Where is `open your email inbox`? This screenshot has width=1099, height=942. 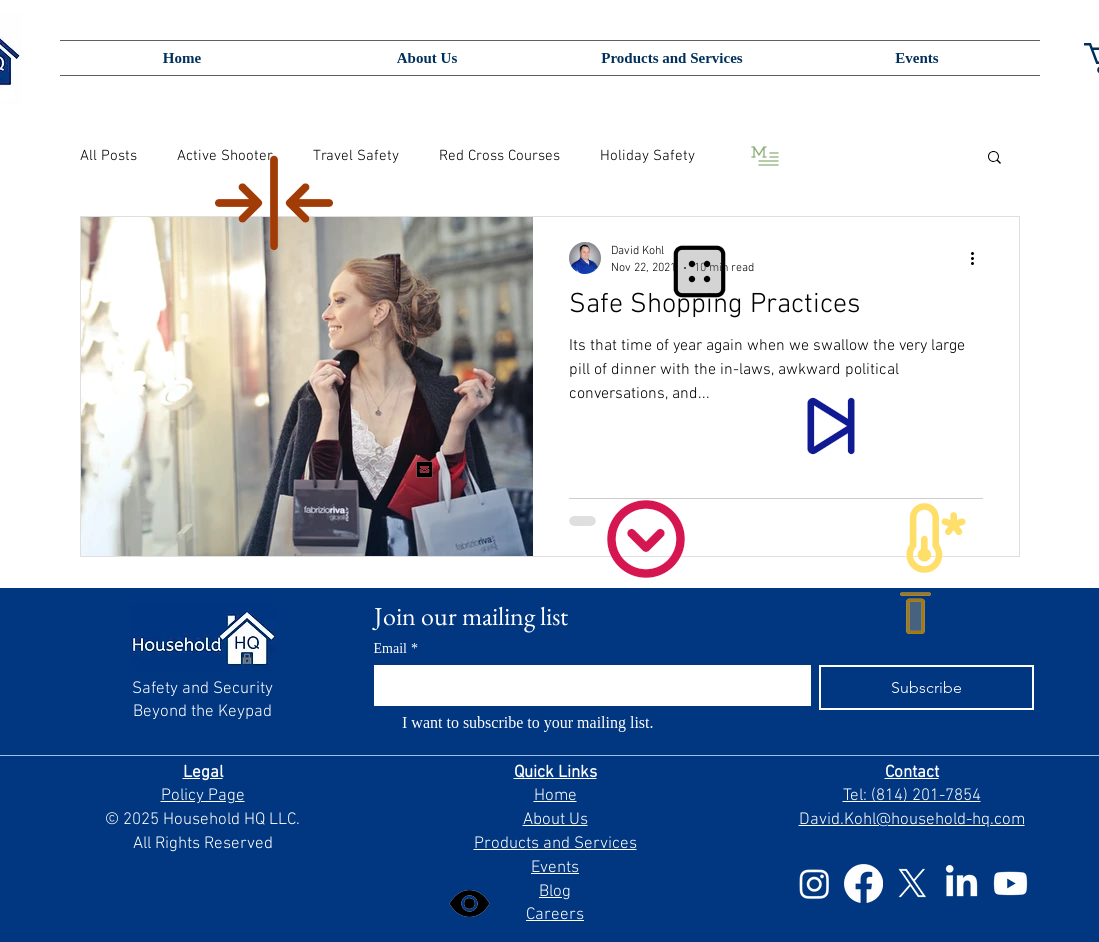 open your email inbox is located at coordinates (424, 469).